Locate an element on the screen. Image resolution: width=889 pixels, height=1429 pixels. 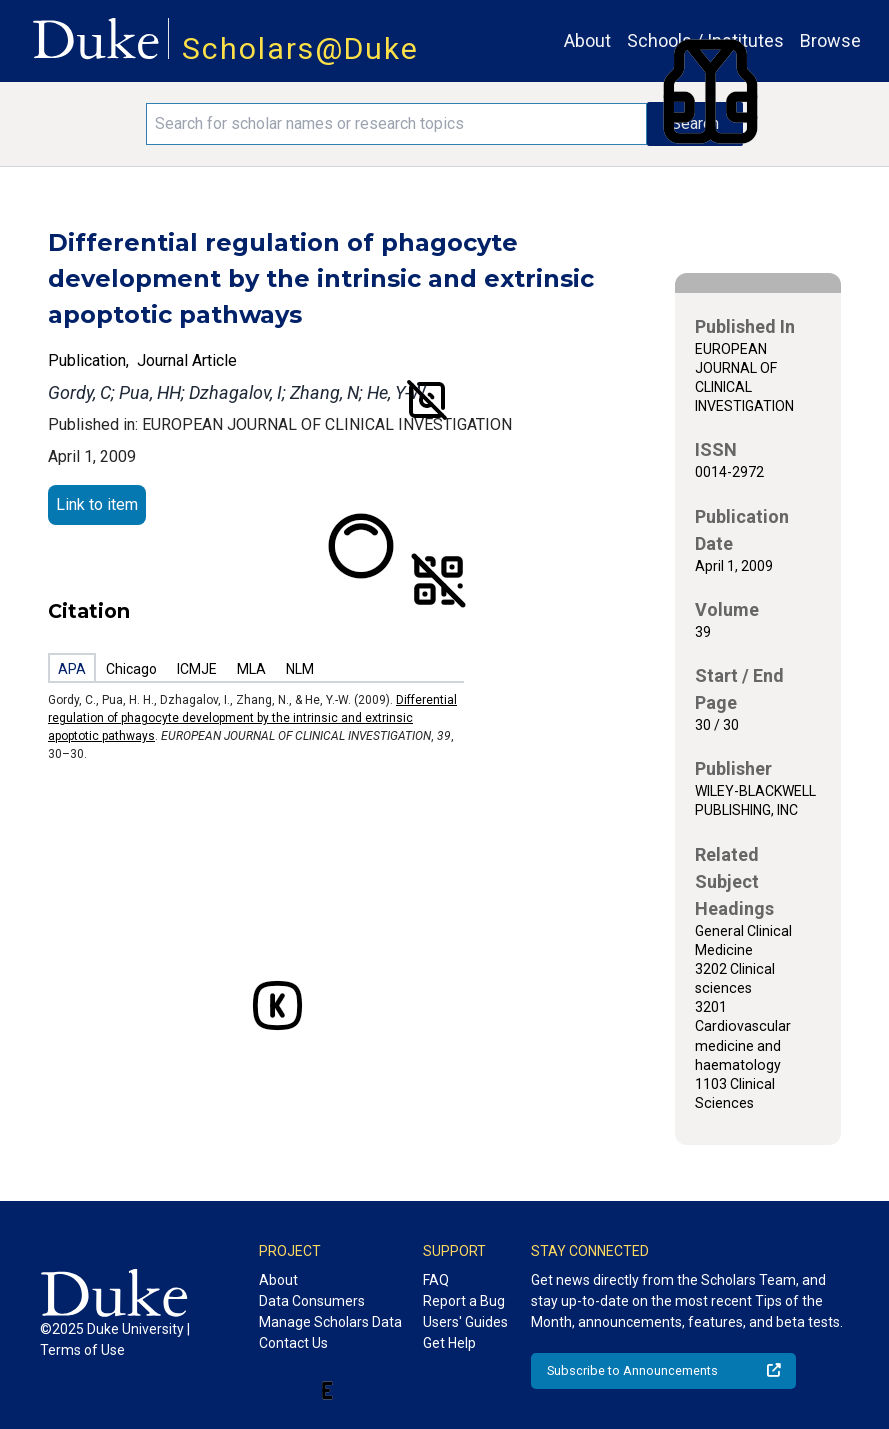
indicates edge network connectivity status is located at coordinates (327, 1390).